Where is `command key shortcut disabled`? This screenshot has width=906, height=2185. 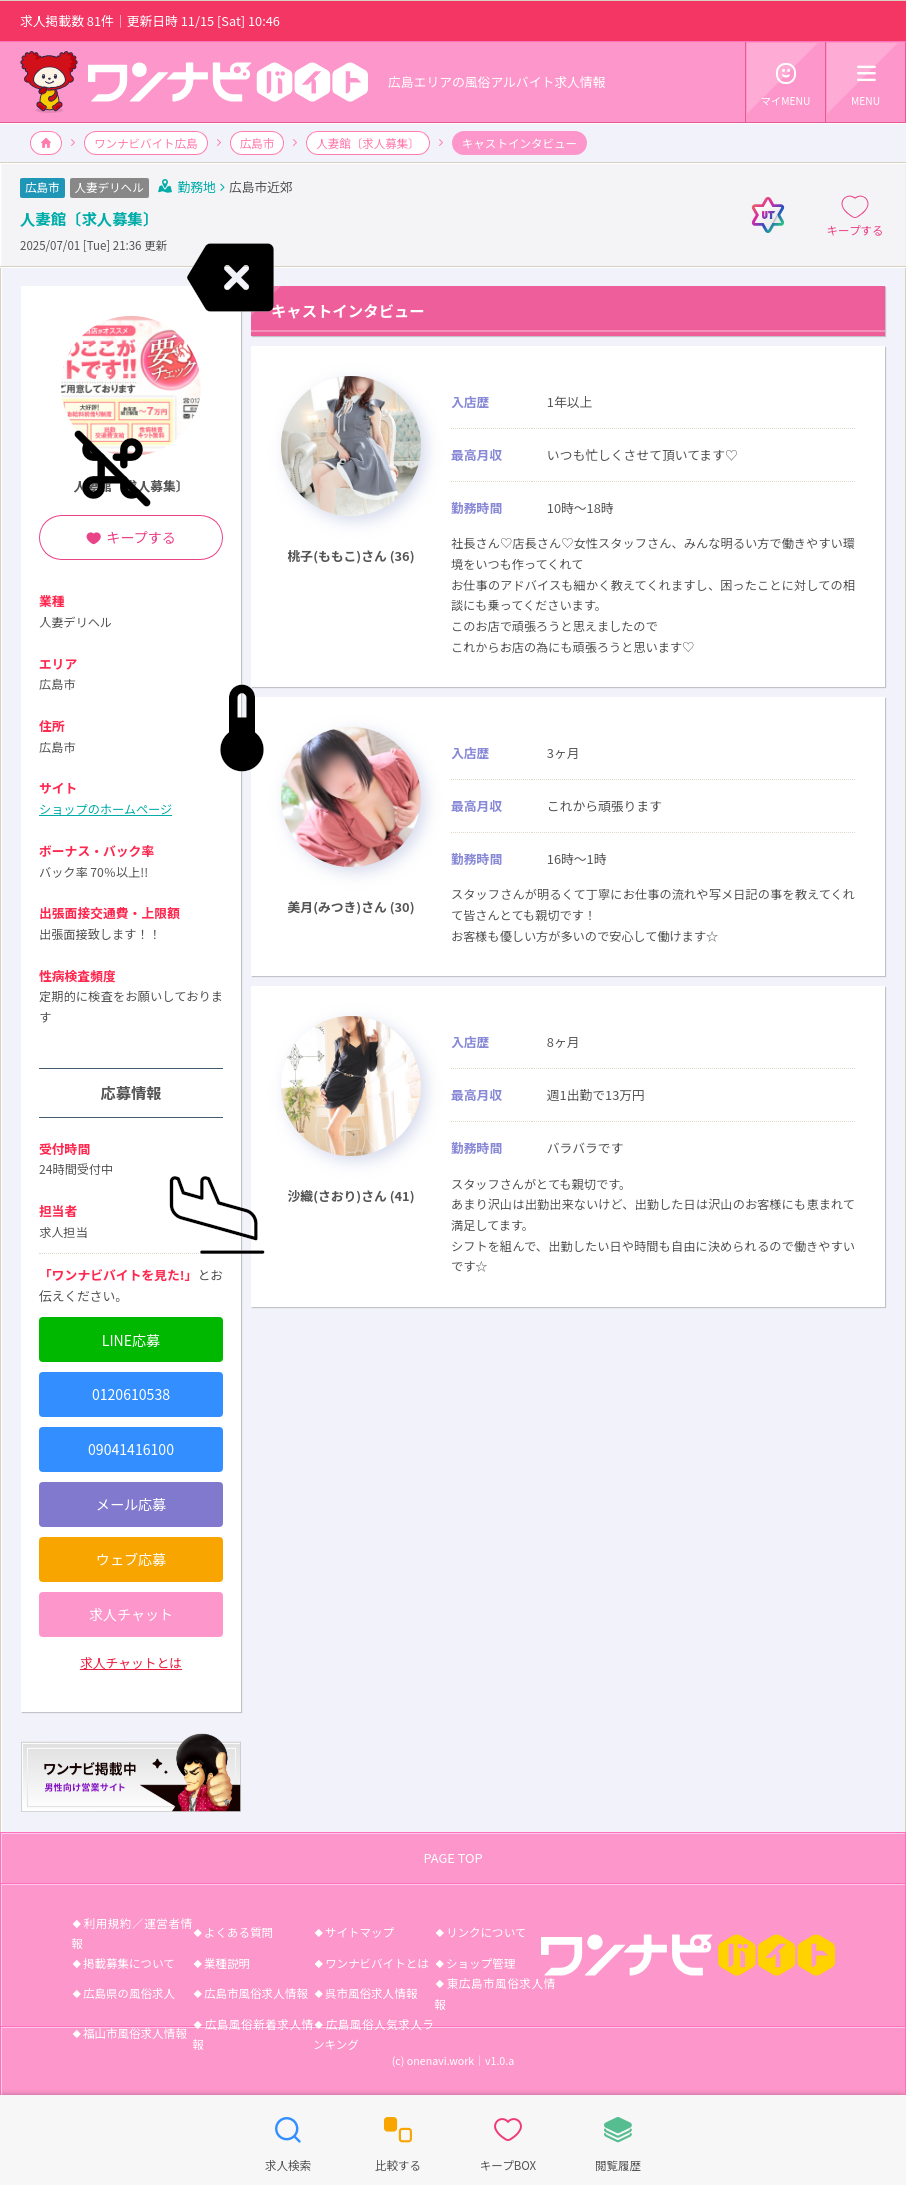 command key shortcut disabled is located at coordinates (112, 468).